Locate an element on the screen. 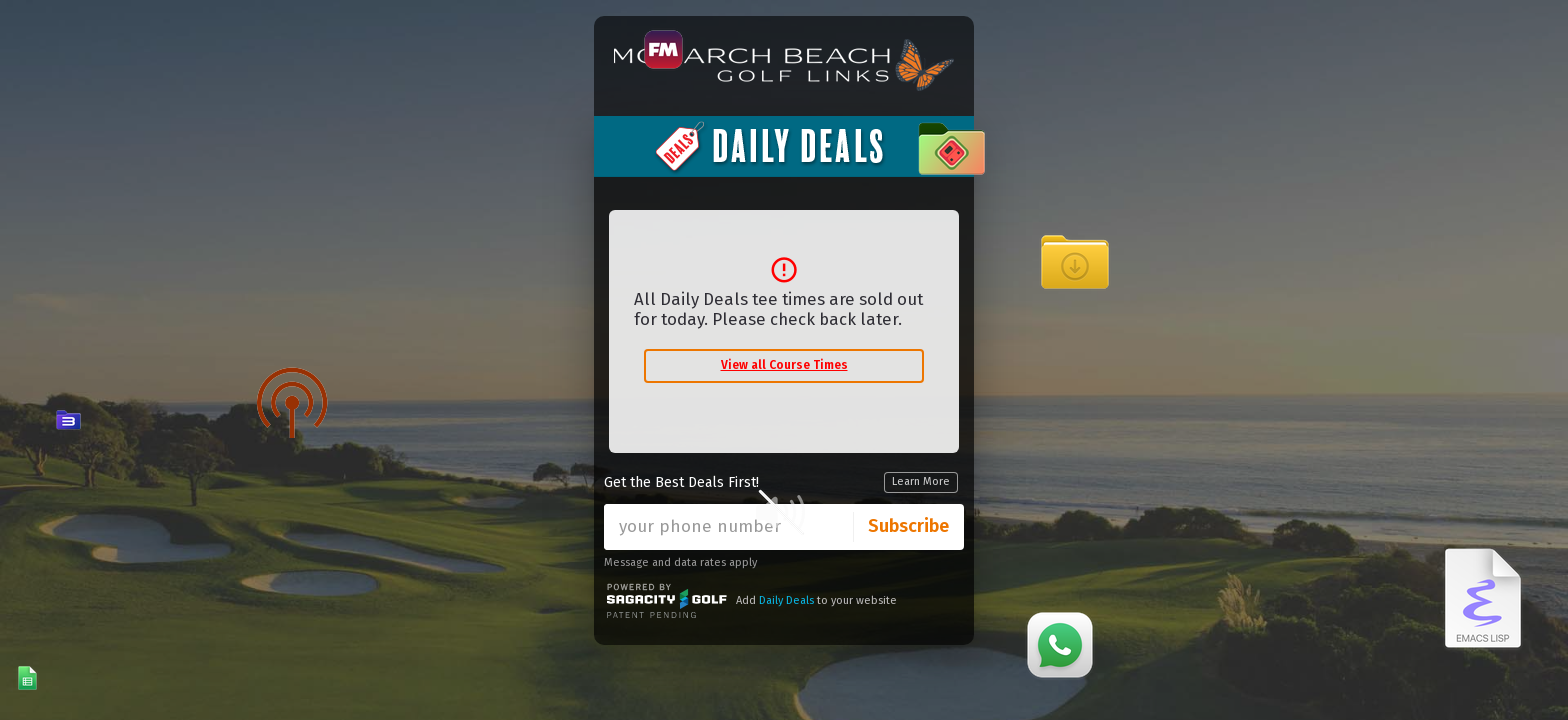 Image resolution: width=1568 pixels, height=720 pixels. indicates audio is muted is located at coordinates (780, 512).